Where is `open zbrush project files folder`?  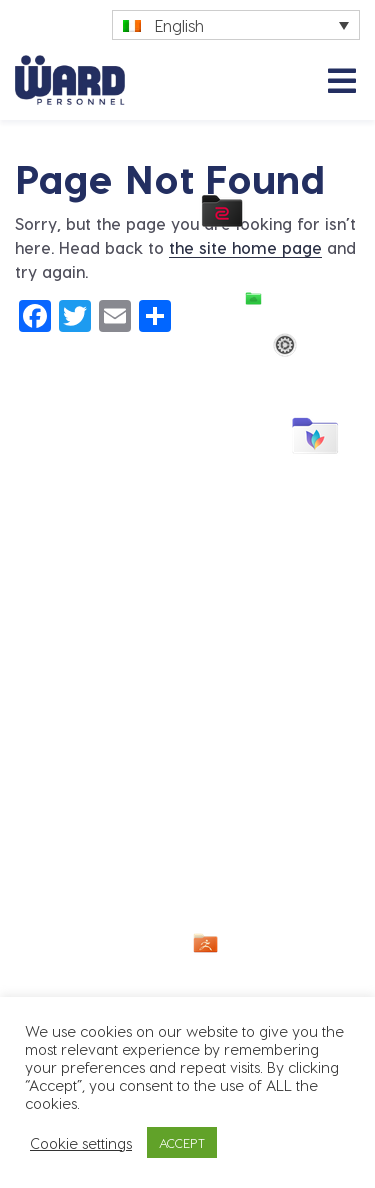
open zbrush project files folder is located at coordinates (205, 943).